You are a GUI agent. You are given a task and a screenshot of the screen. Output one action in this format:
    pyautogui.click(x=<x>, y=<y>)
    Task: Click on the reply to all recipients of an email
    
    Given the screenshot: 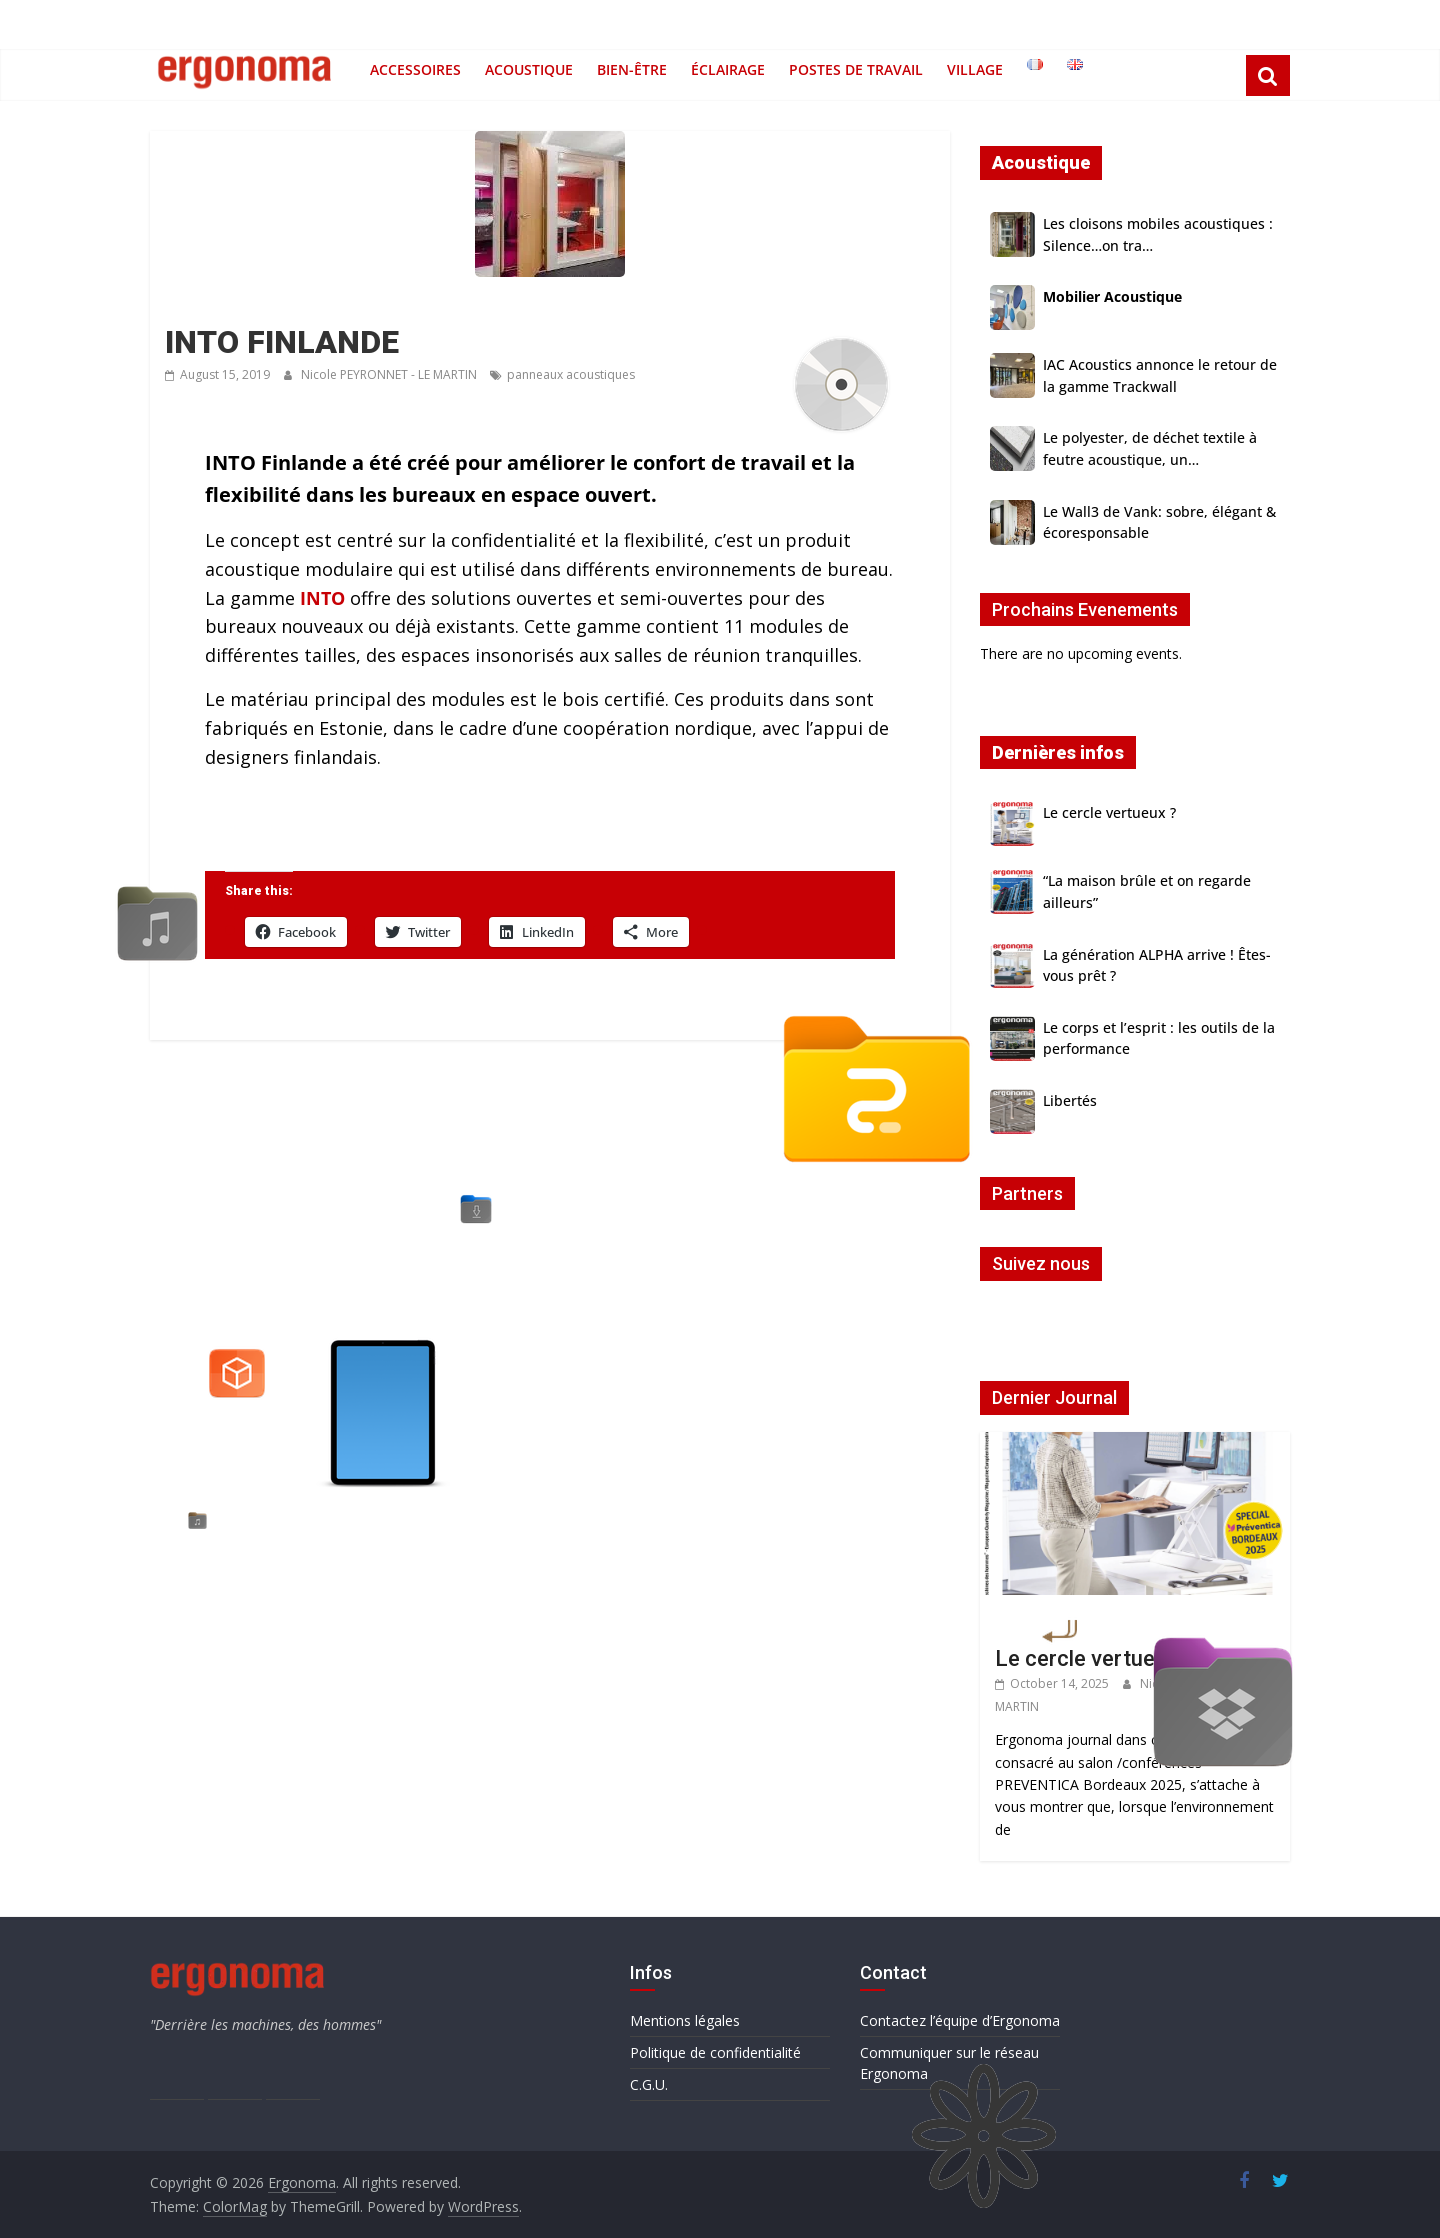 What is the action you would take?
    pyautogui.click(x=1059, y=1629)
    